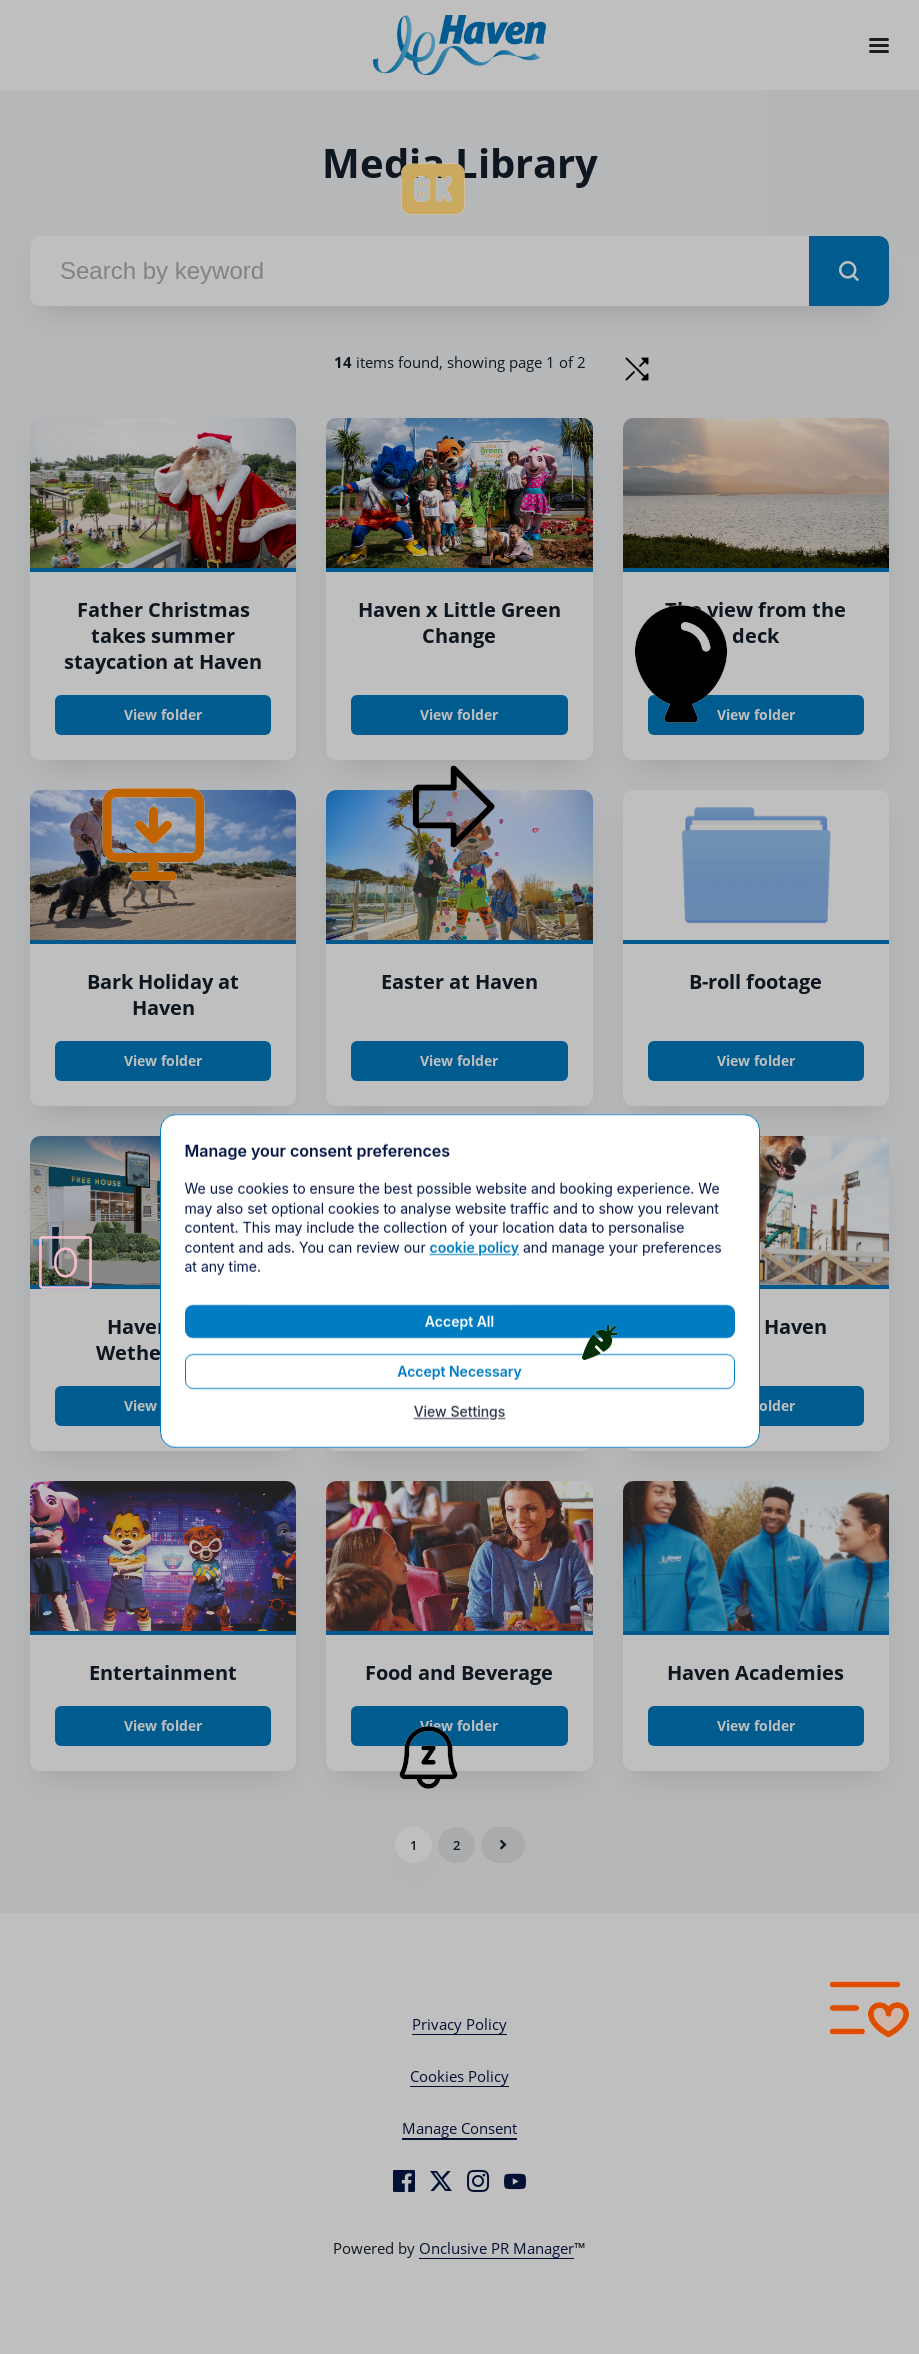 This screenshot has width=919, height=2354. I want to click on navigate to the next item or step, so click(450, 806).